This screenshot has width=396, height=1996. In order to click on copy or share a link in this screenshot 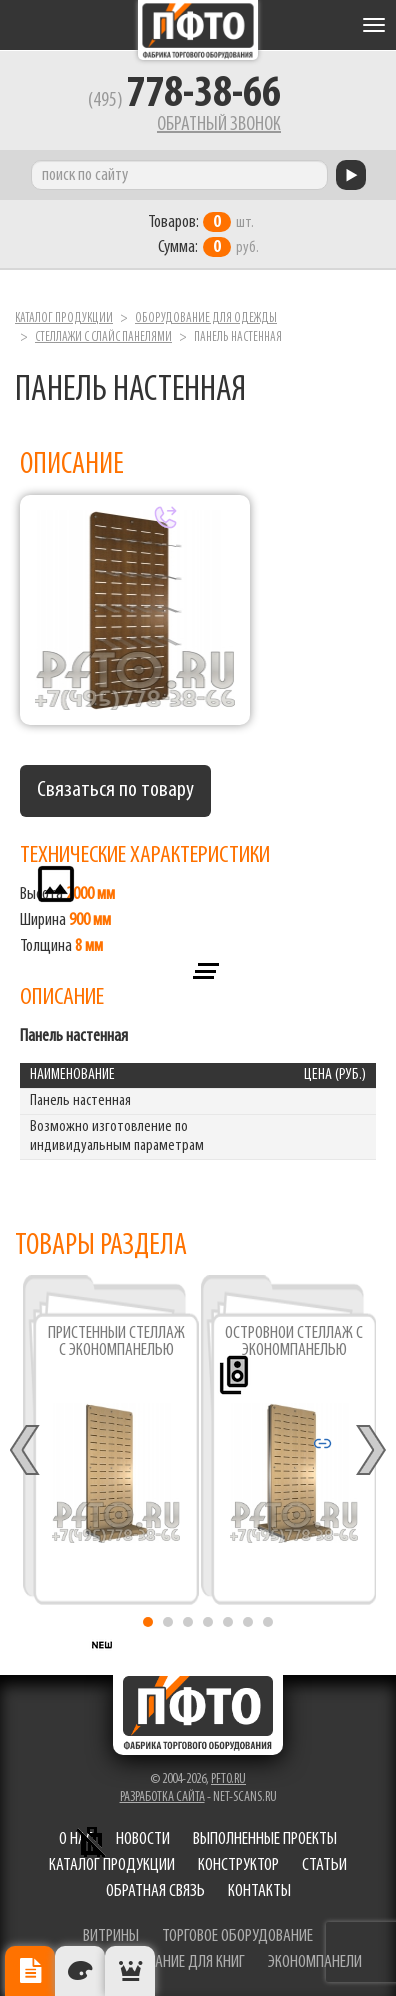, I will do `click(322, 1443)`.